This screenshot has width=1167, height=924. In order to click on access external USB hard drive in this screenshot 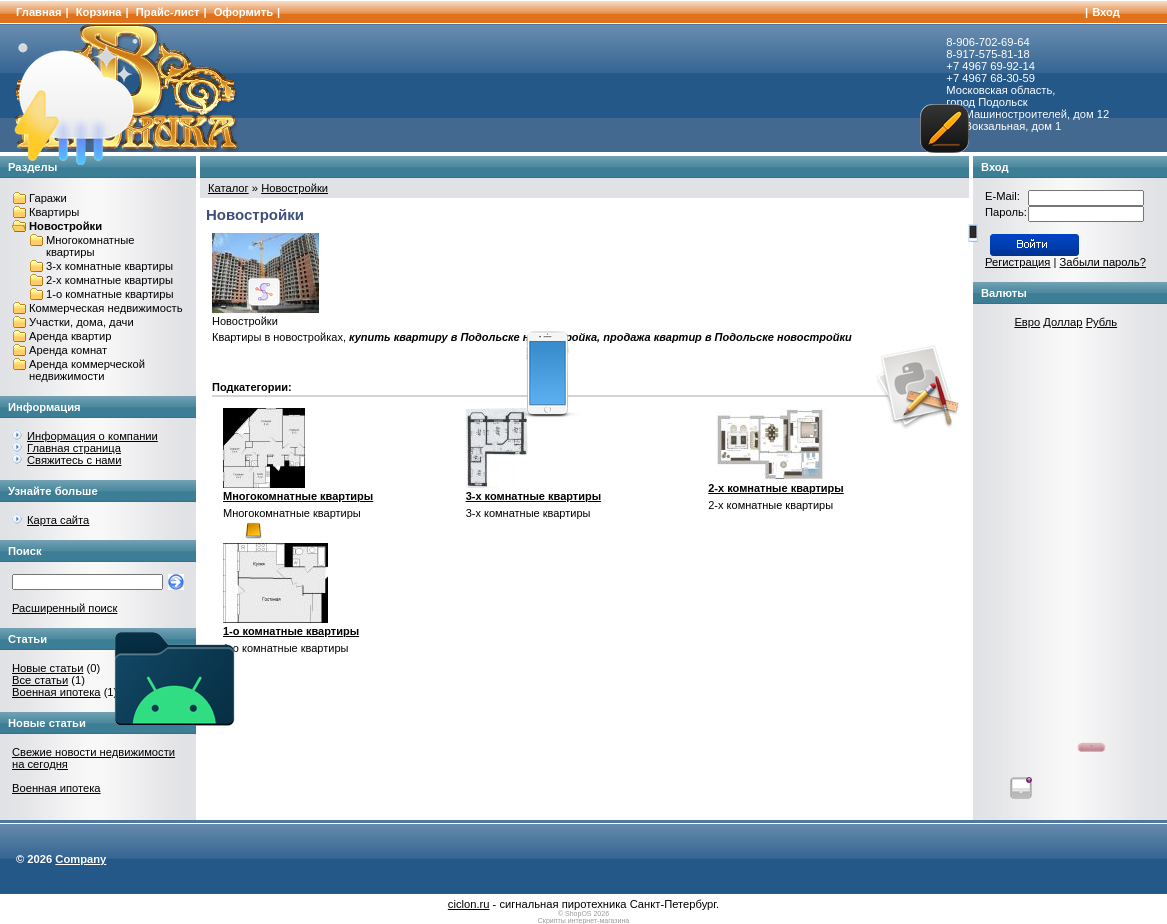, I will do `click(253, 530)`.